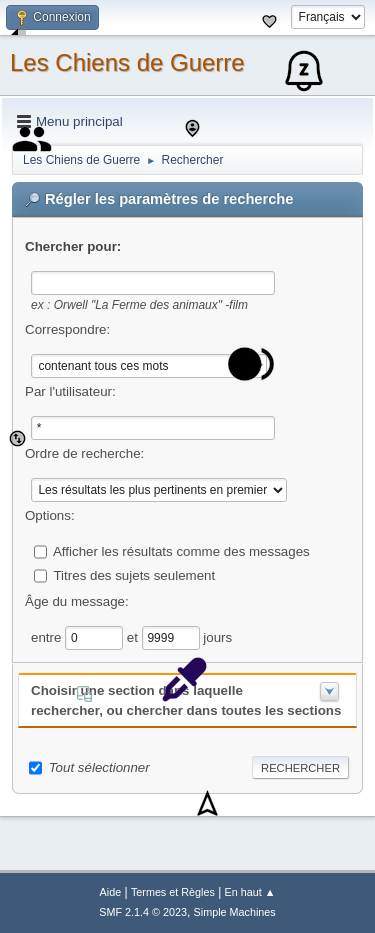 This screenshot has width=375, height=933. Describe the element at coordinates (32, 139) in the screenshot. I see `view contacts or people list` at that location.